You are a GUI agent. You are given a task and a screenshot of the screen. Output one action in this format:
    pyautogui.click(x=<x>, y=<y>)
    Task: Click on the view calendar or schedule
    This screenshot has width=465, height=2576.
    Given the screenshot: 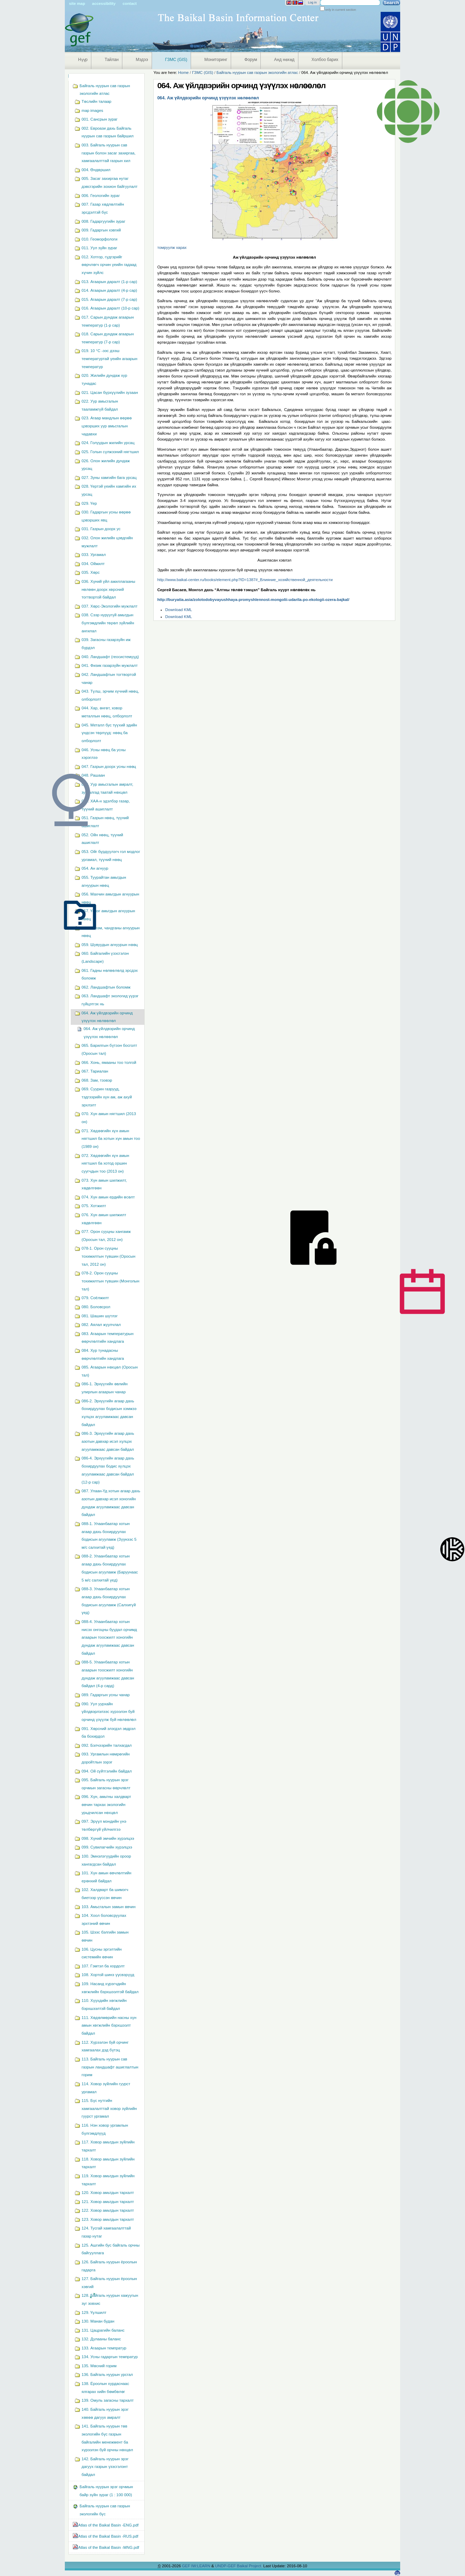 What is the action you would take?
    pyautogui.click(x=422, y=1294)
    